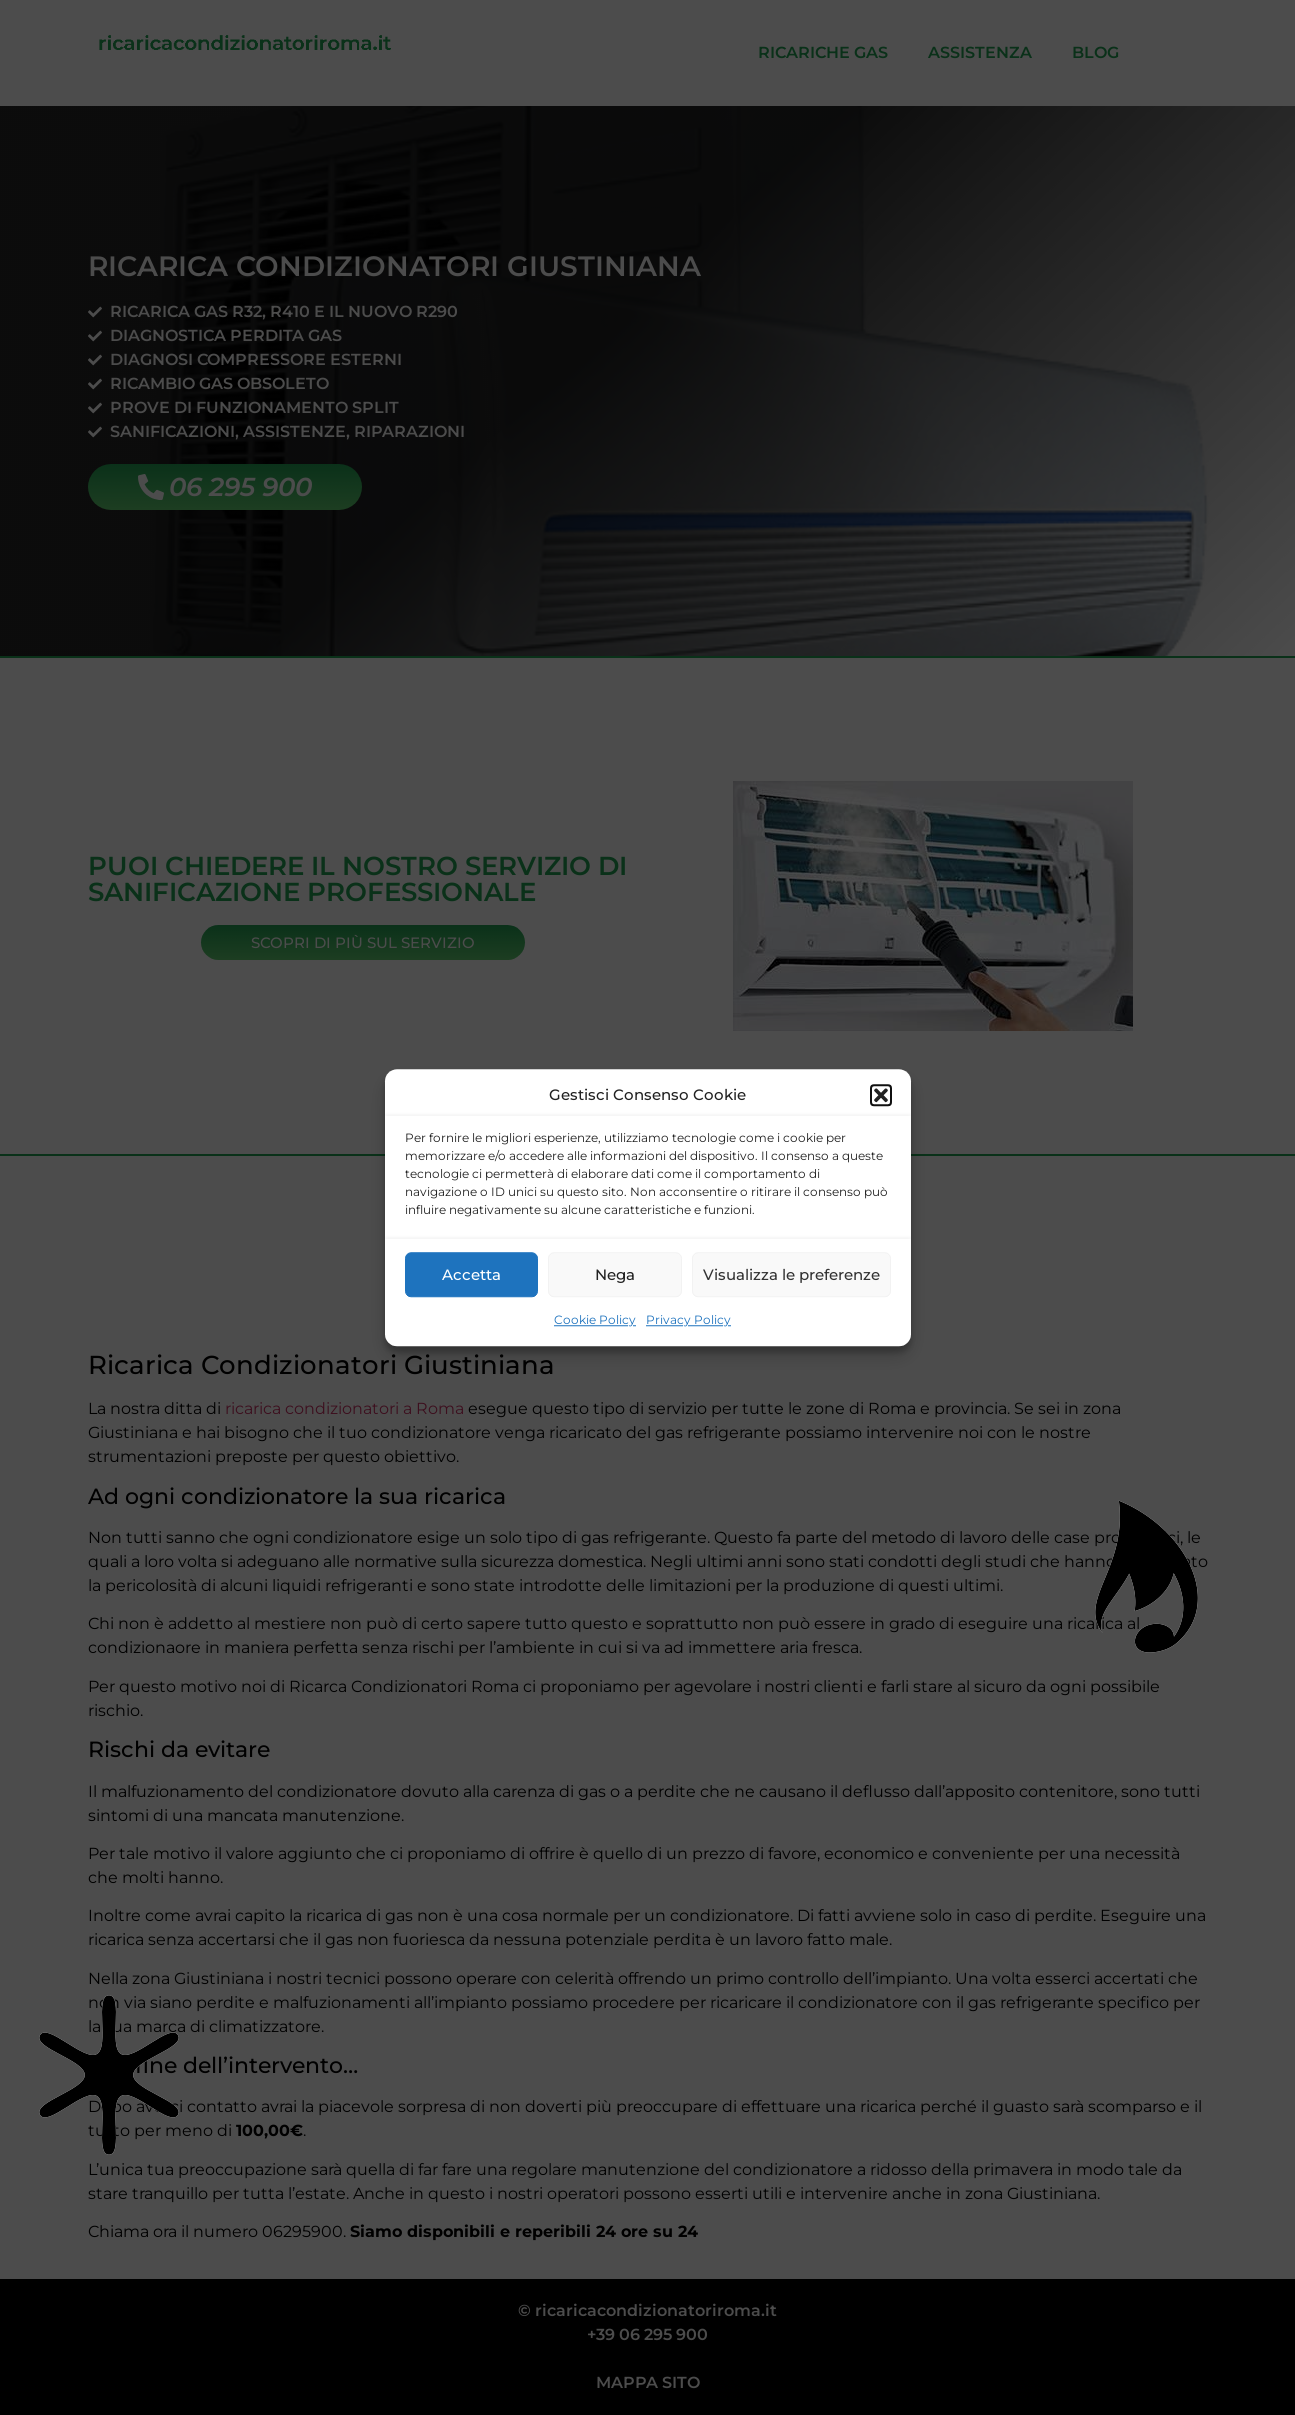  I want to click on indicates cold or winter weather conditions, so click(109, 2075).